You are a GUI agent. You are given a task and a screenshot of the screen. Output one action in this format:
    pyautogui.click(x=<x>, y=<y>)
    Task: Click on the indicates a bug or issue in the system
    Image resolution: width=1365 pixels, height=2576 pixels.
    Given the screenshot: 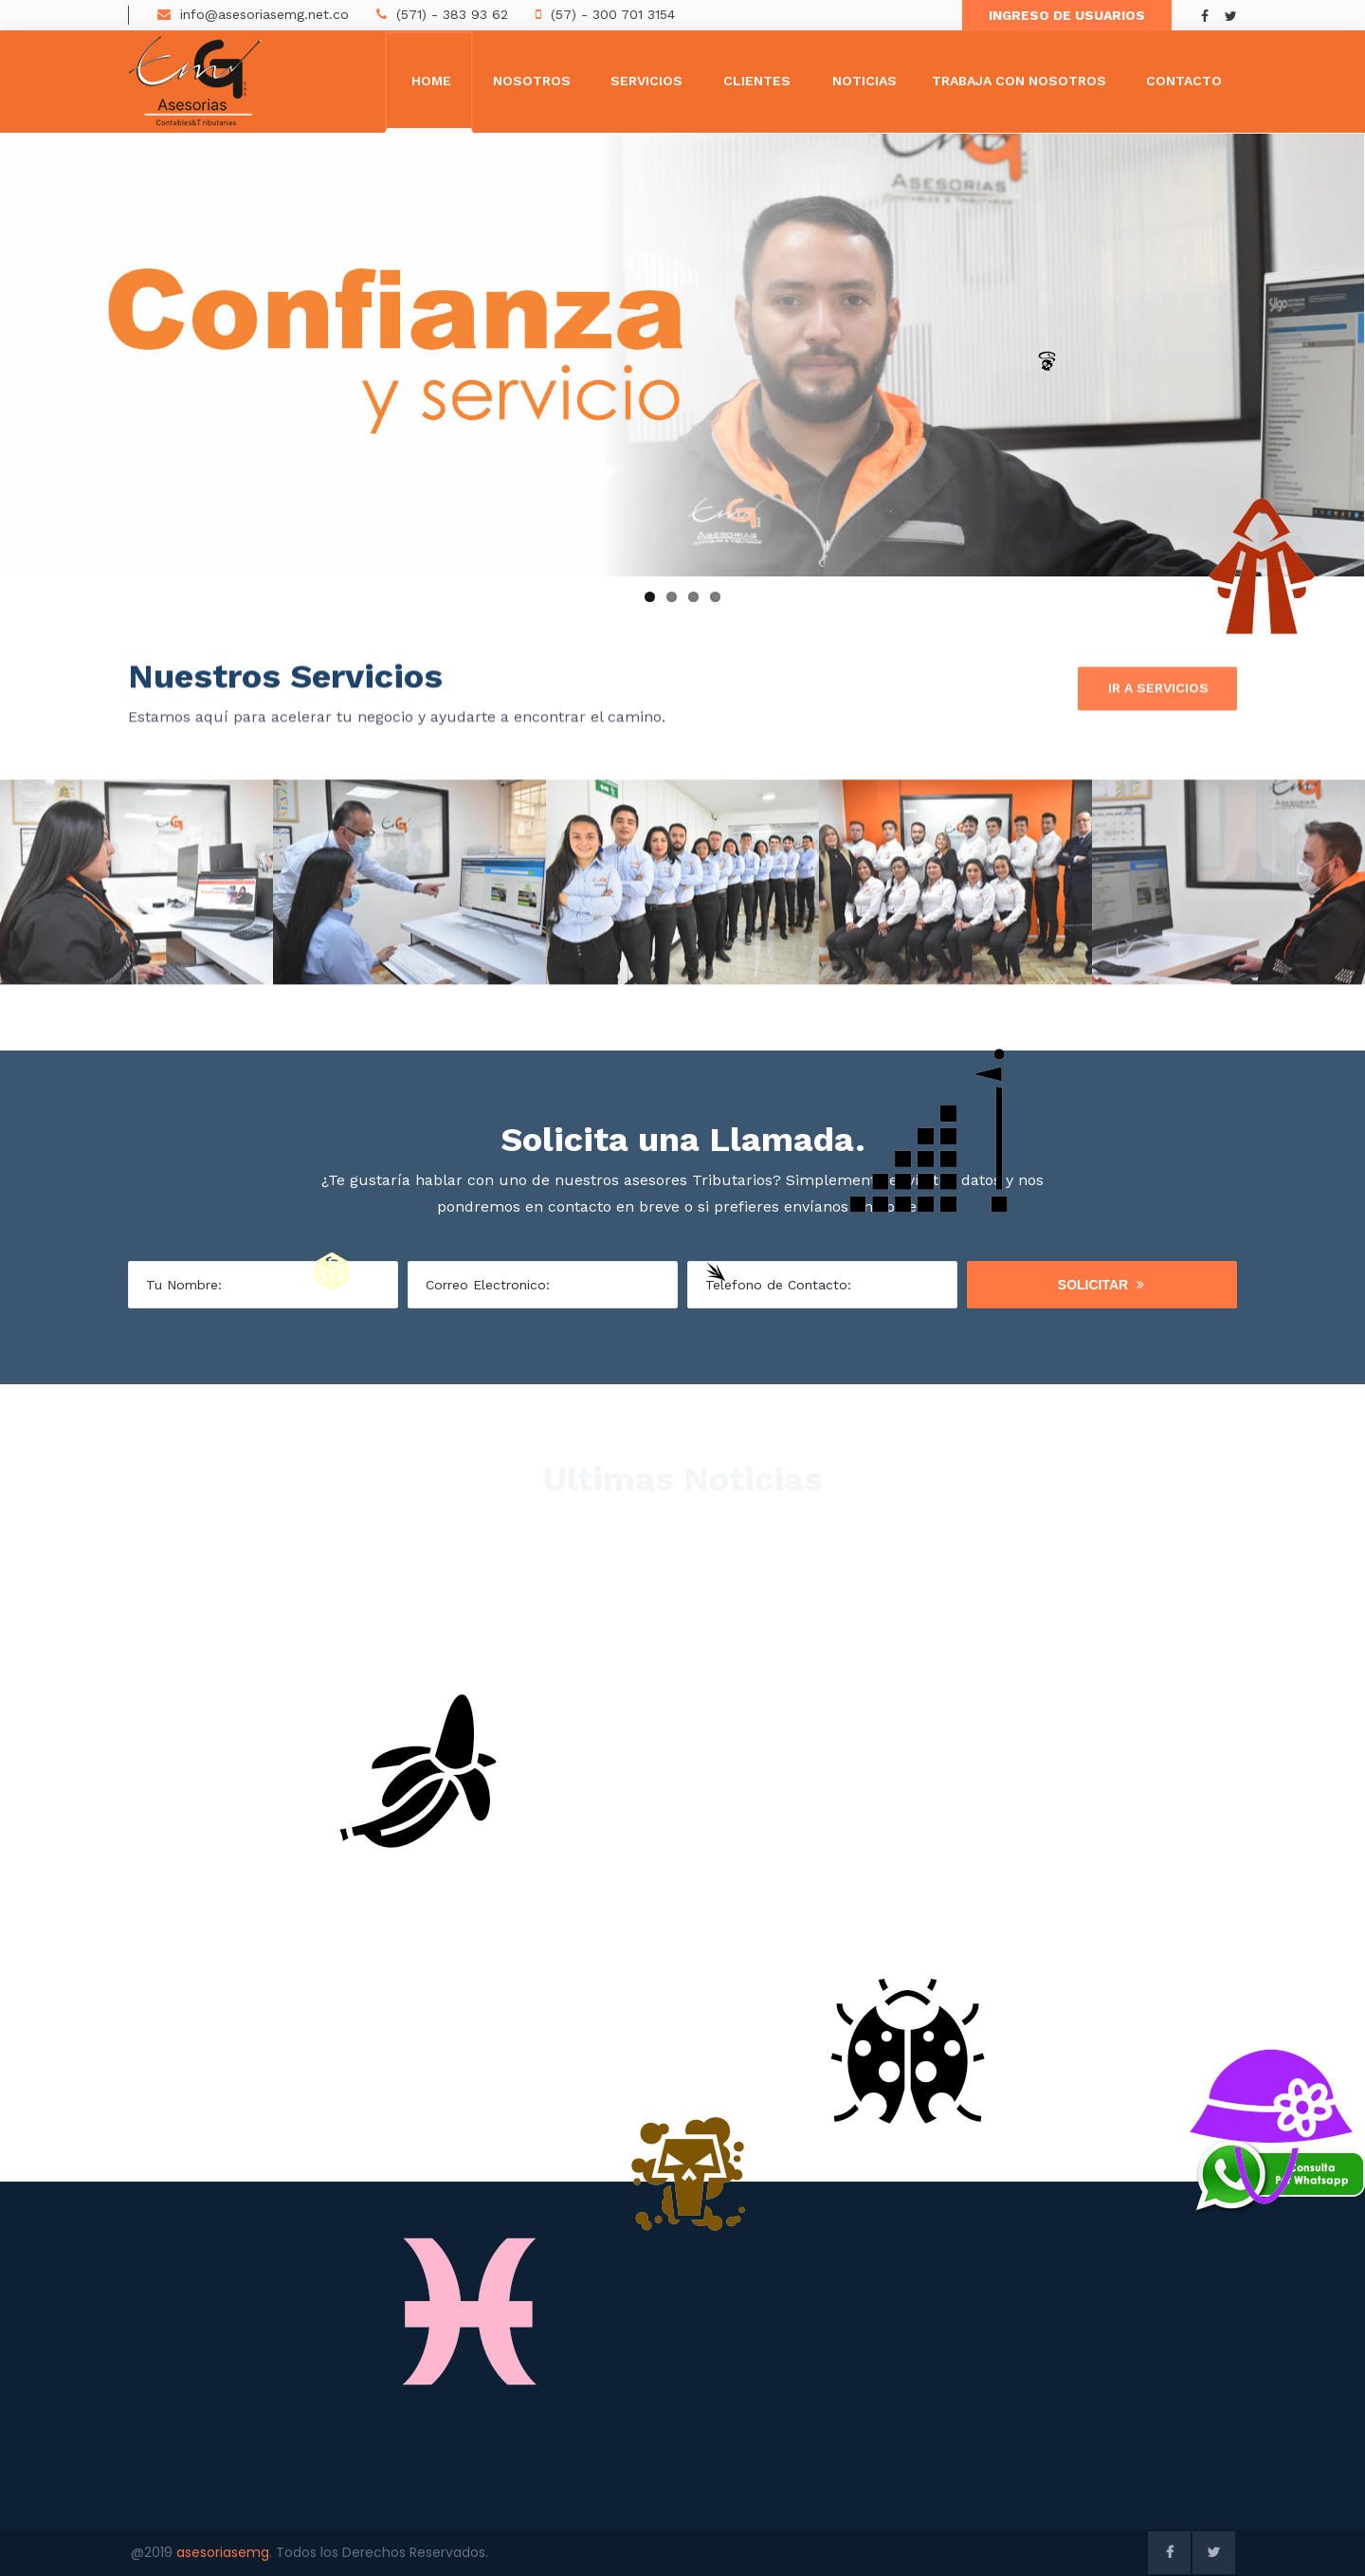 What is the action you would take?
    pyautogui.click(x=907, y=2055)
    